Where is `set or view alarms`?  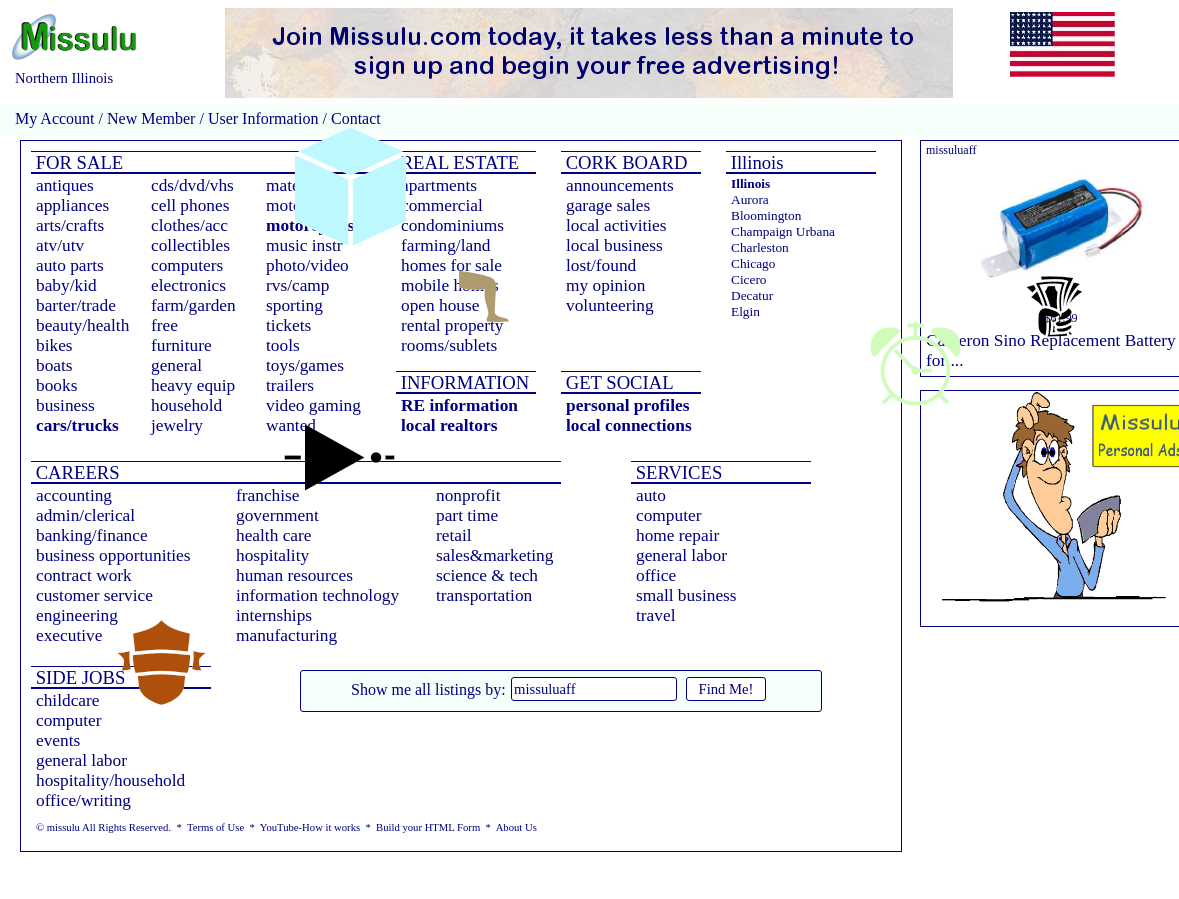
set or view alarms is located at coordinates (915, 363).